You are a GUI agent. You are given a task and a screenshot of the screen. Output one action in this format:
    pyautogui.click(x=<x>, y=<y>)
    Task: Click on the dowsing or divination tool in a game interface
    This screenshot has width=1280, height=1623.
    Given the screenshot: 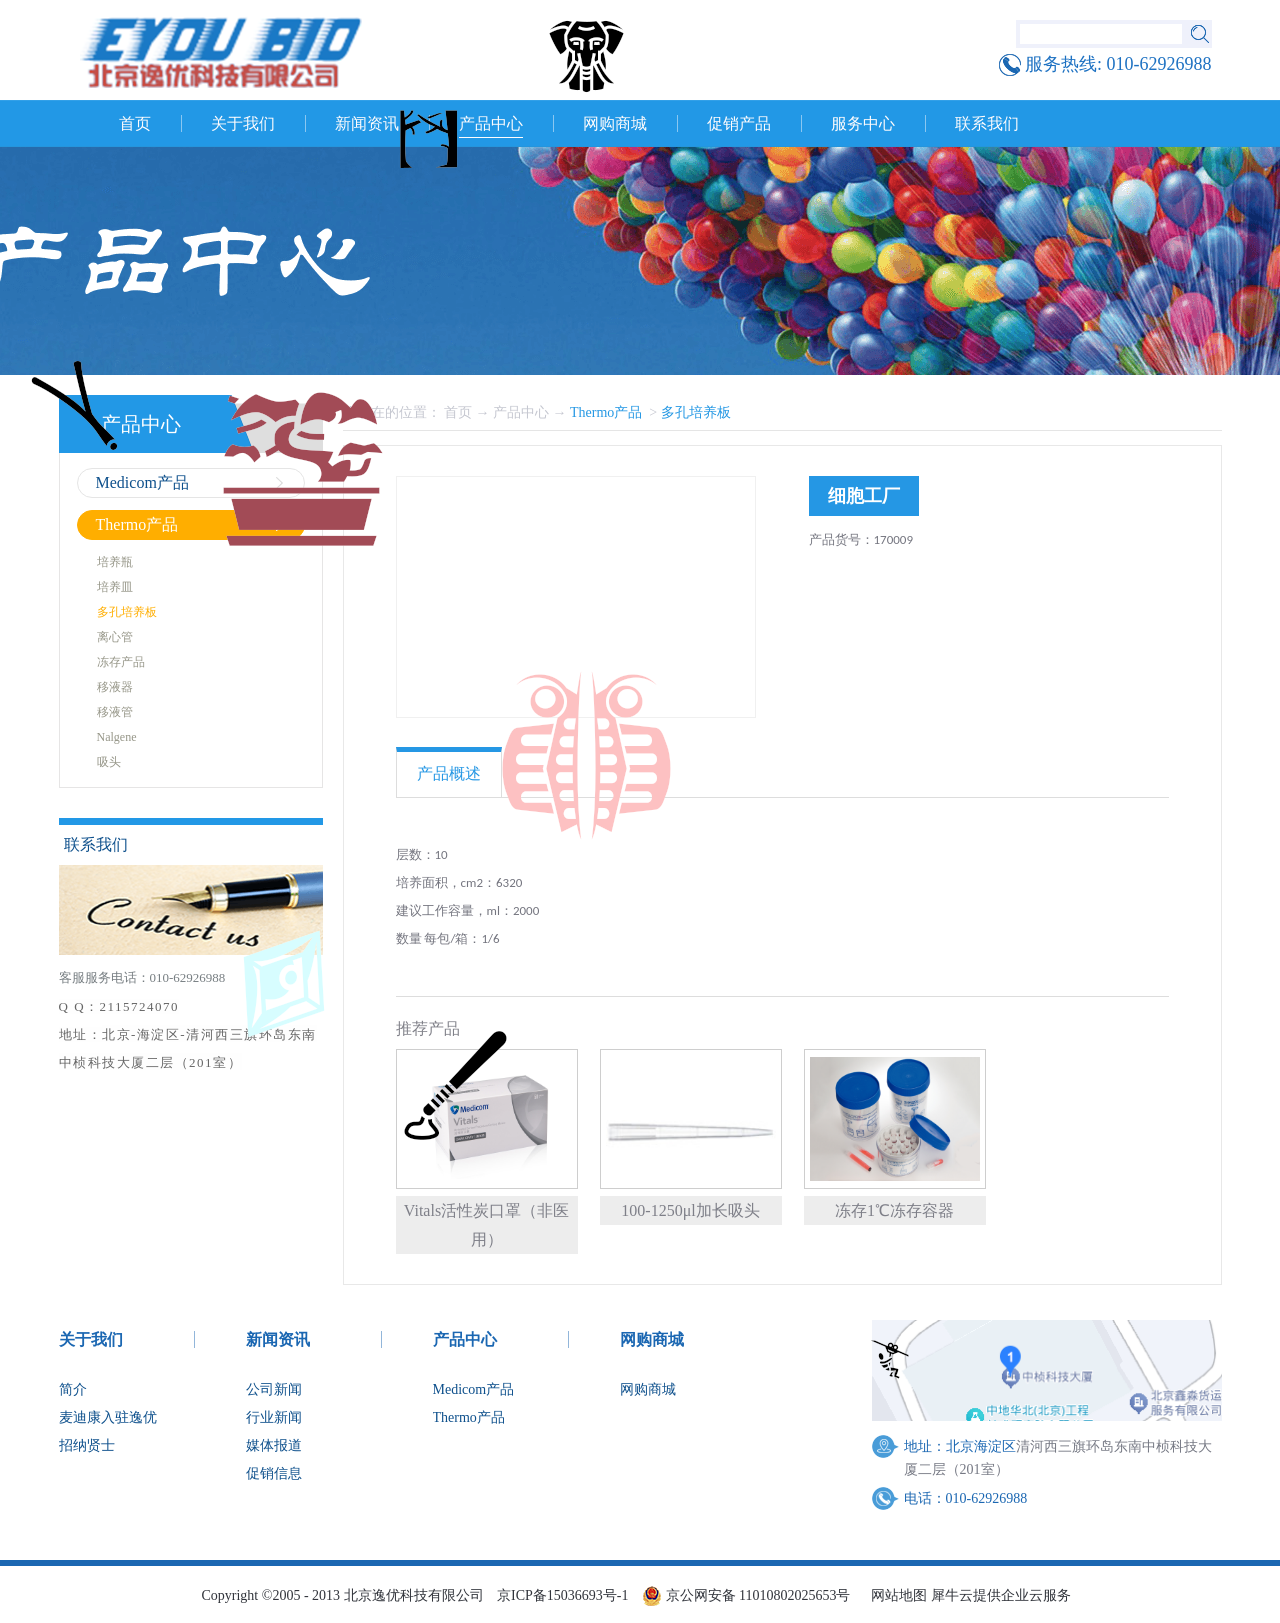 What is the action you would take?
    pyautogui.click(x=74, y=405)
    